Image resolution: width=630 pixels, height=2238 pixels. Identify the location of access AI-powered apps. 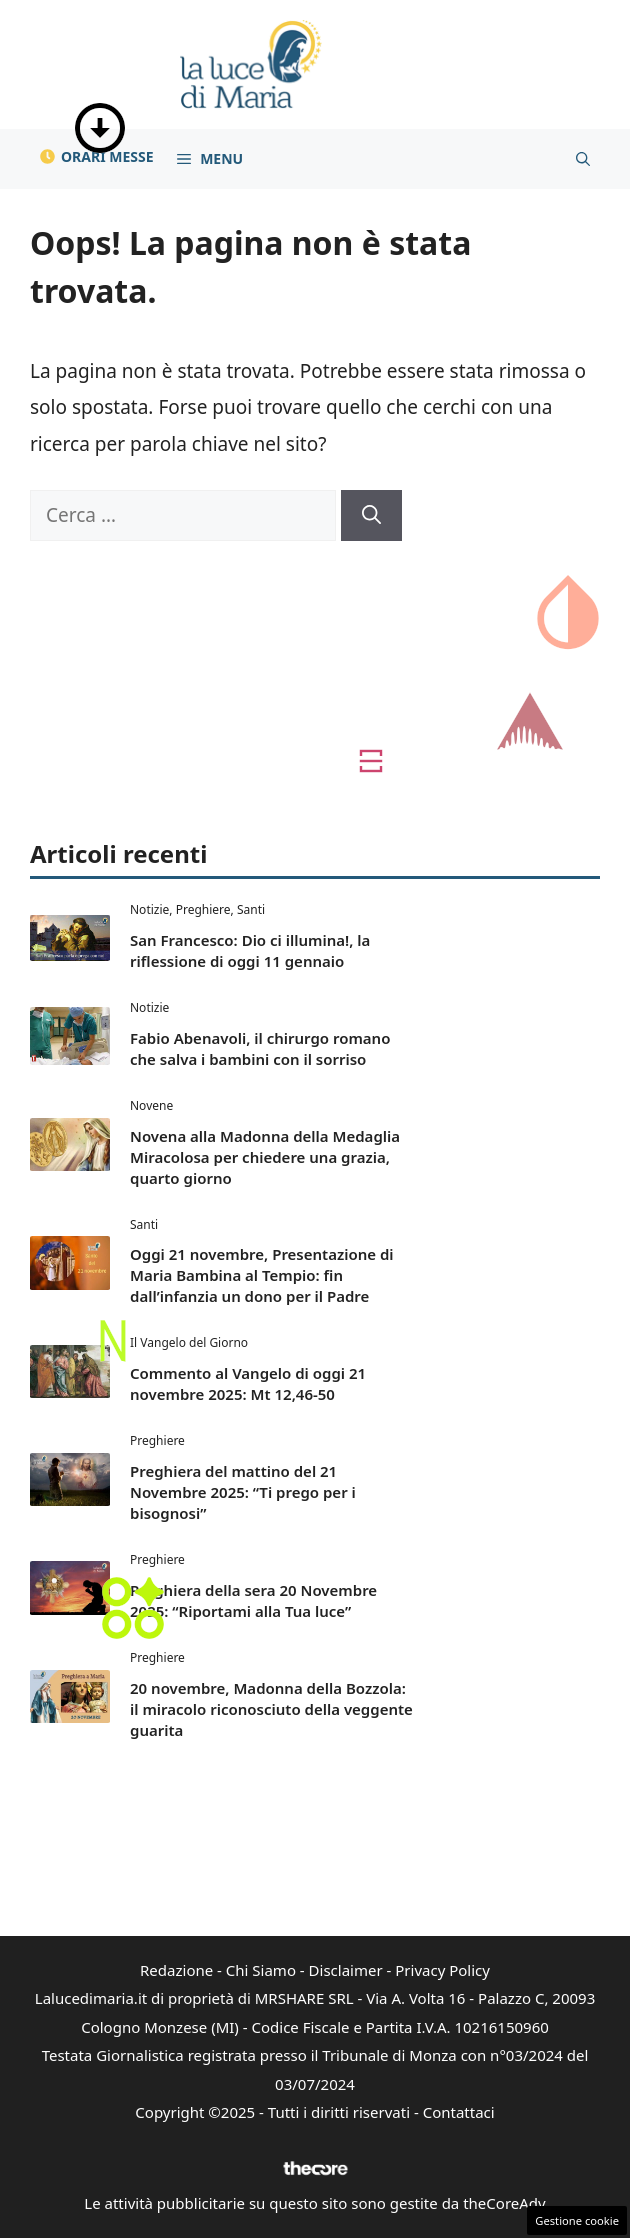
(133, 1608).